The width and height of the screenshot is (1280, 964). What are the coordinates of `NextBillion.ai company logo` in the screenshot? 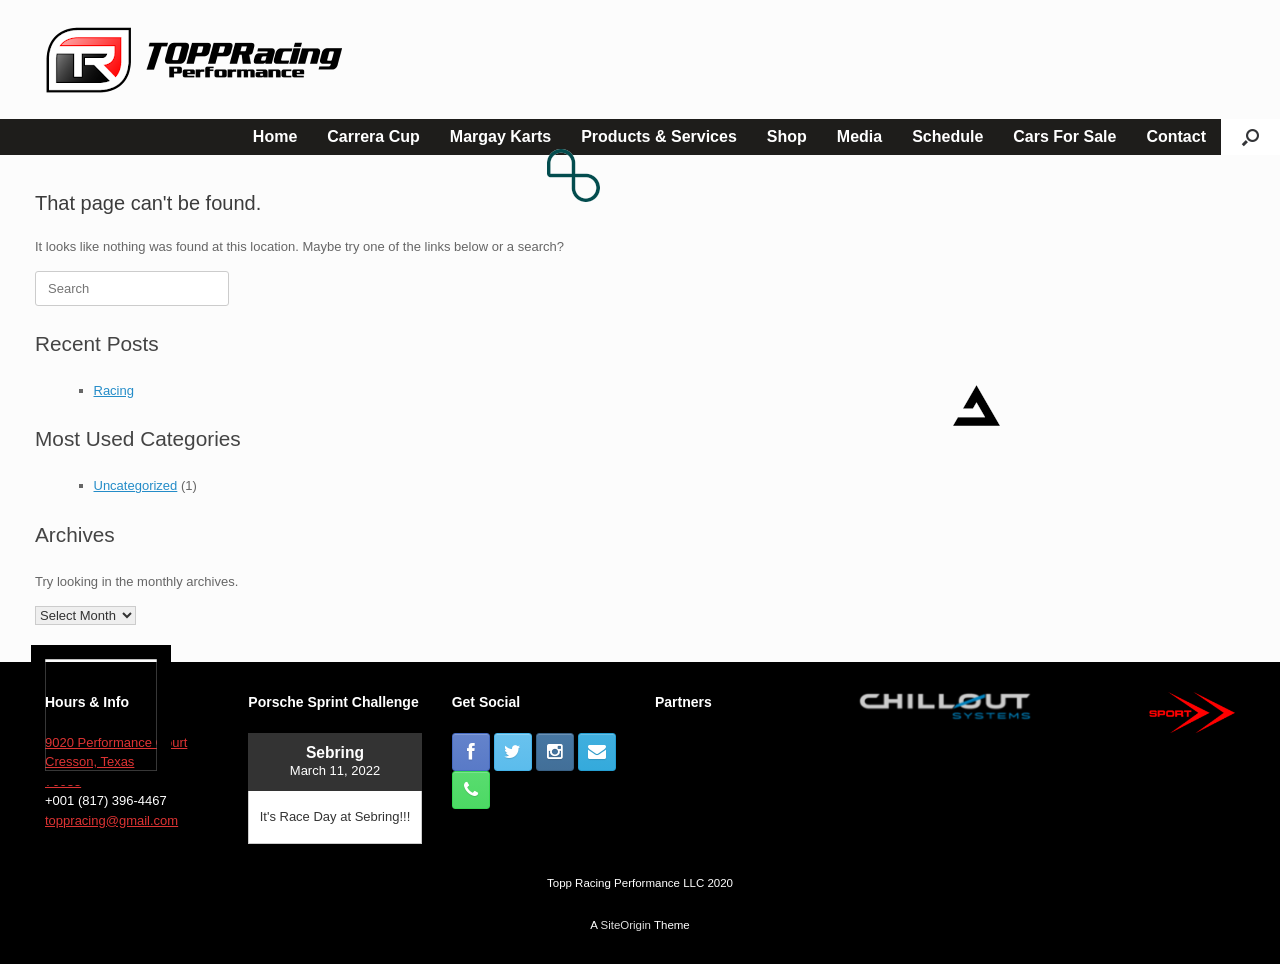 It's located at (573, 175).